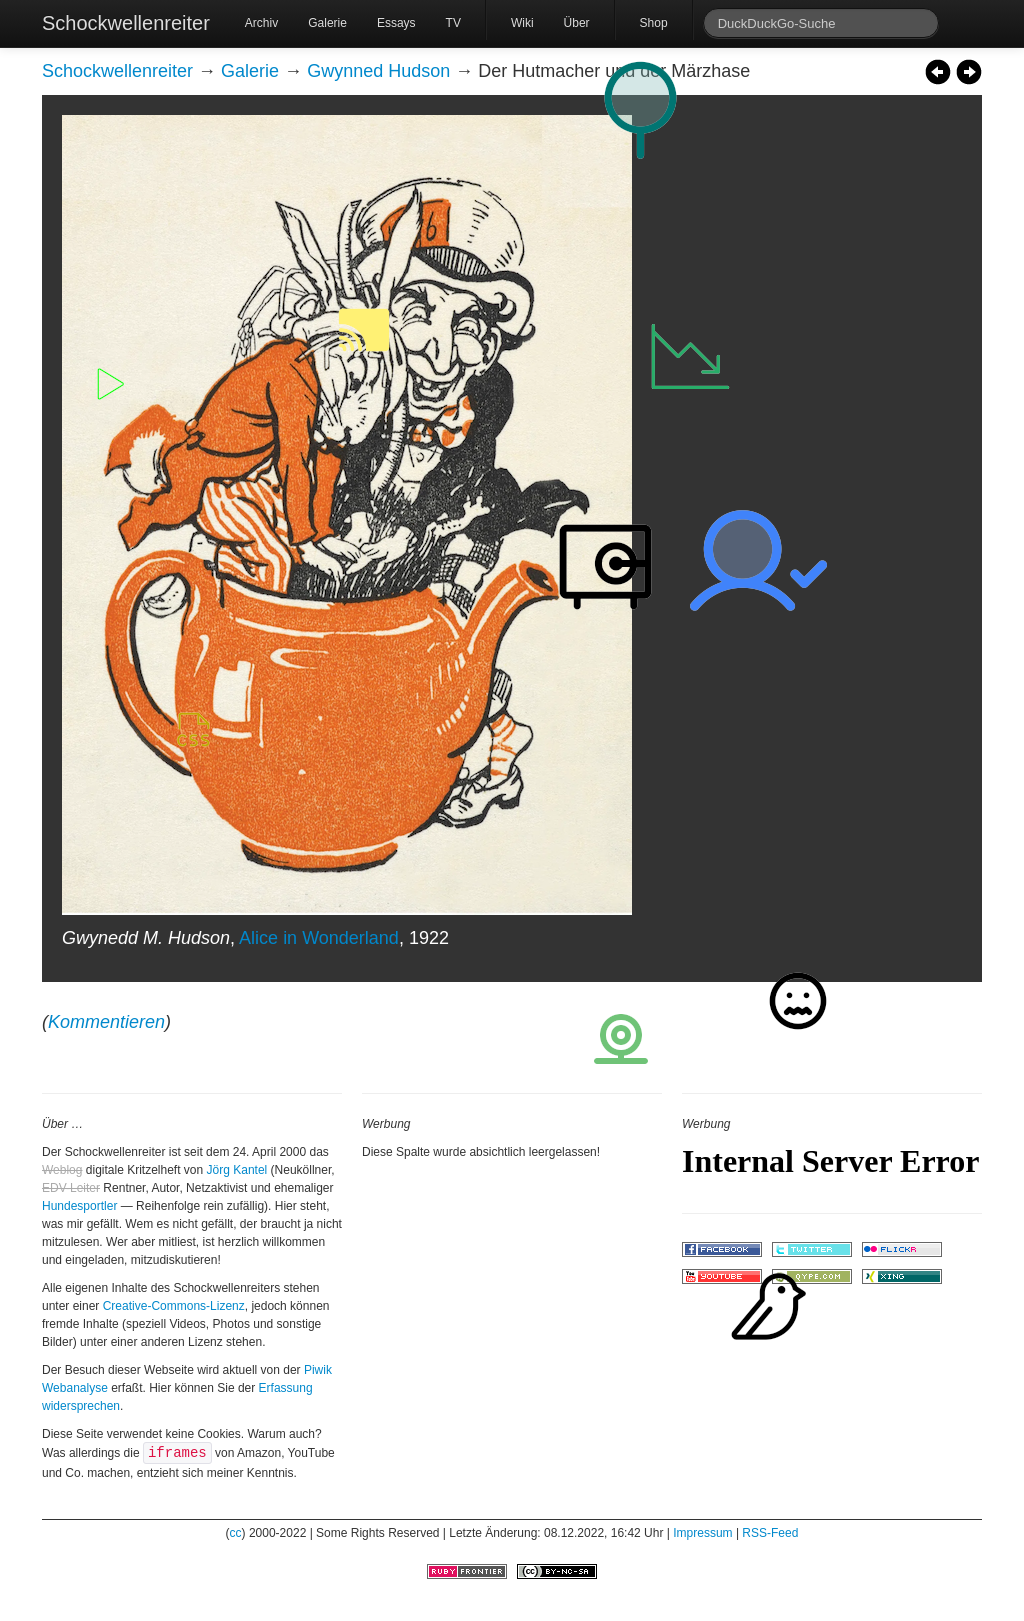  Describe the element at coordinates (621, 1041) in the screenshot. I see `enable webcam or video camera` at that location.